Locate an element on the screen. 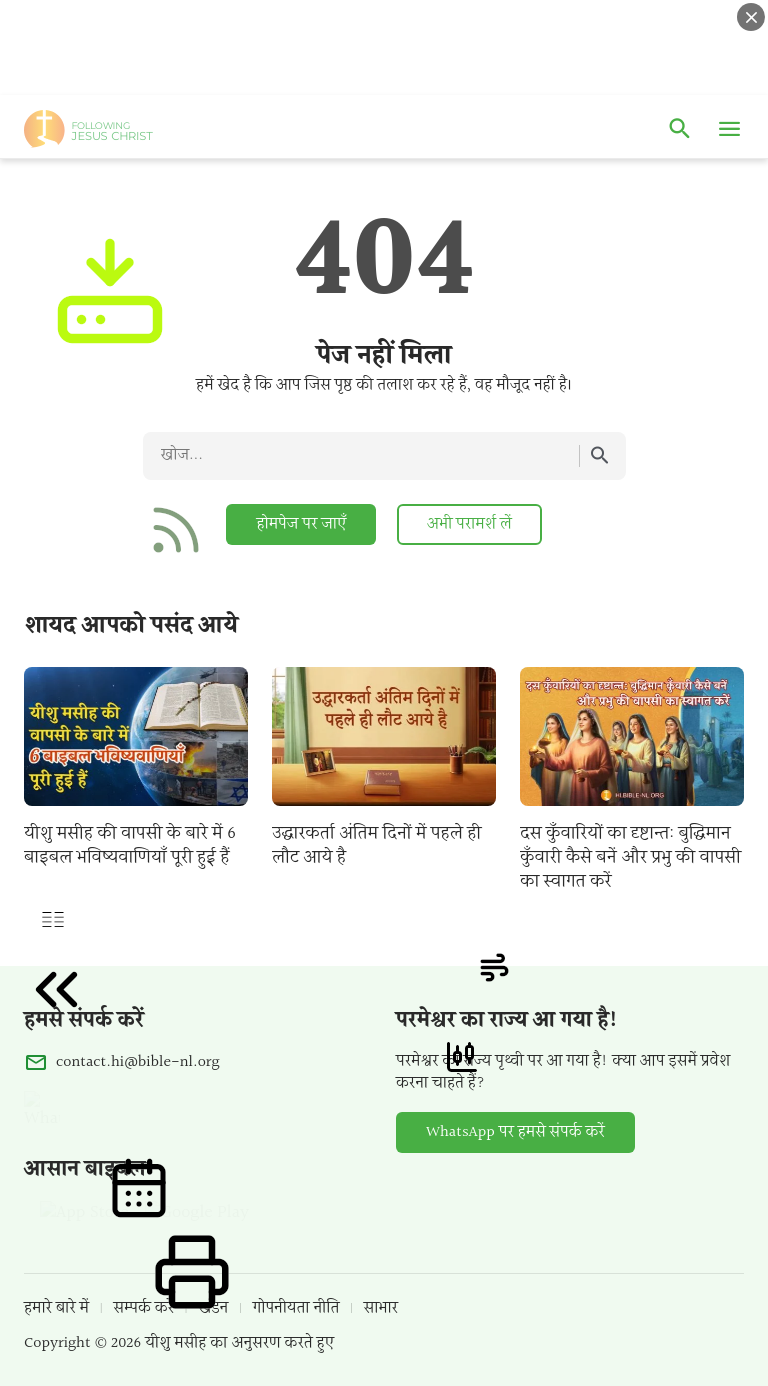  print the current document is located at coordinates (192, 1272).